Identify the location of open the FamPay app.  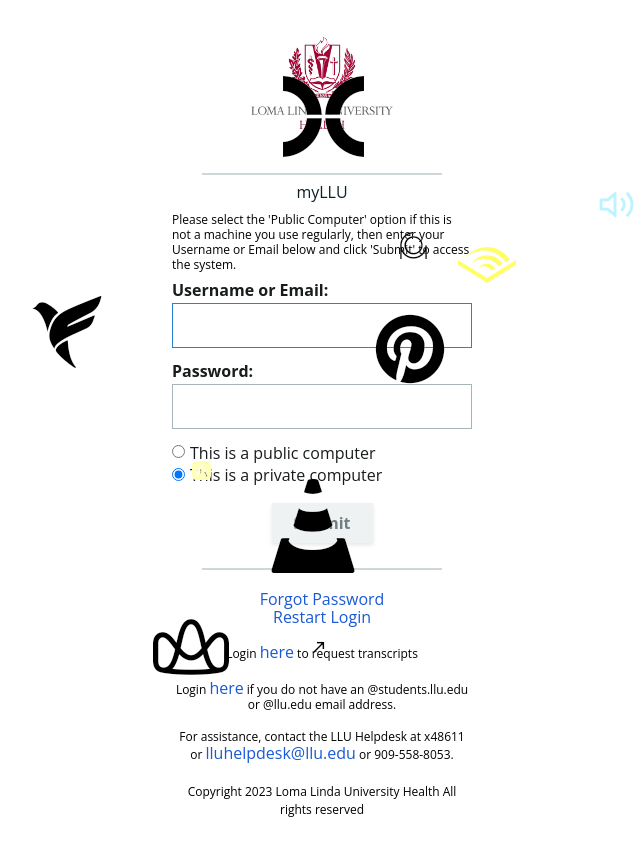
(67, 332).